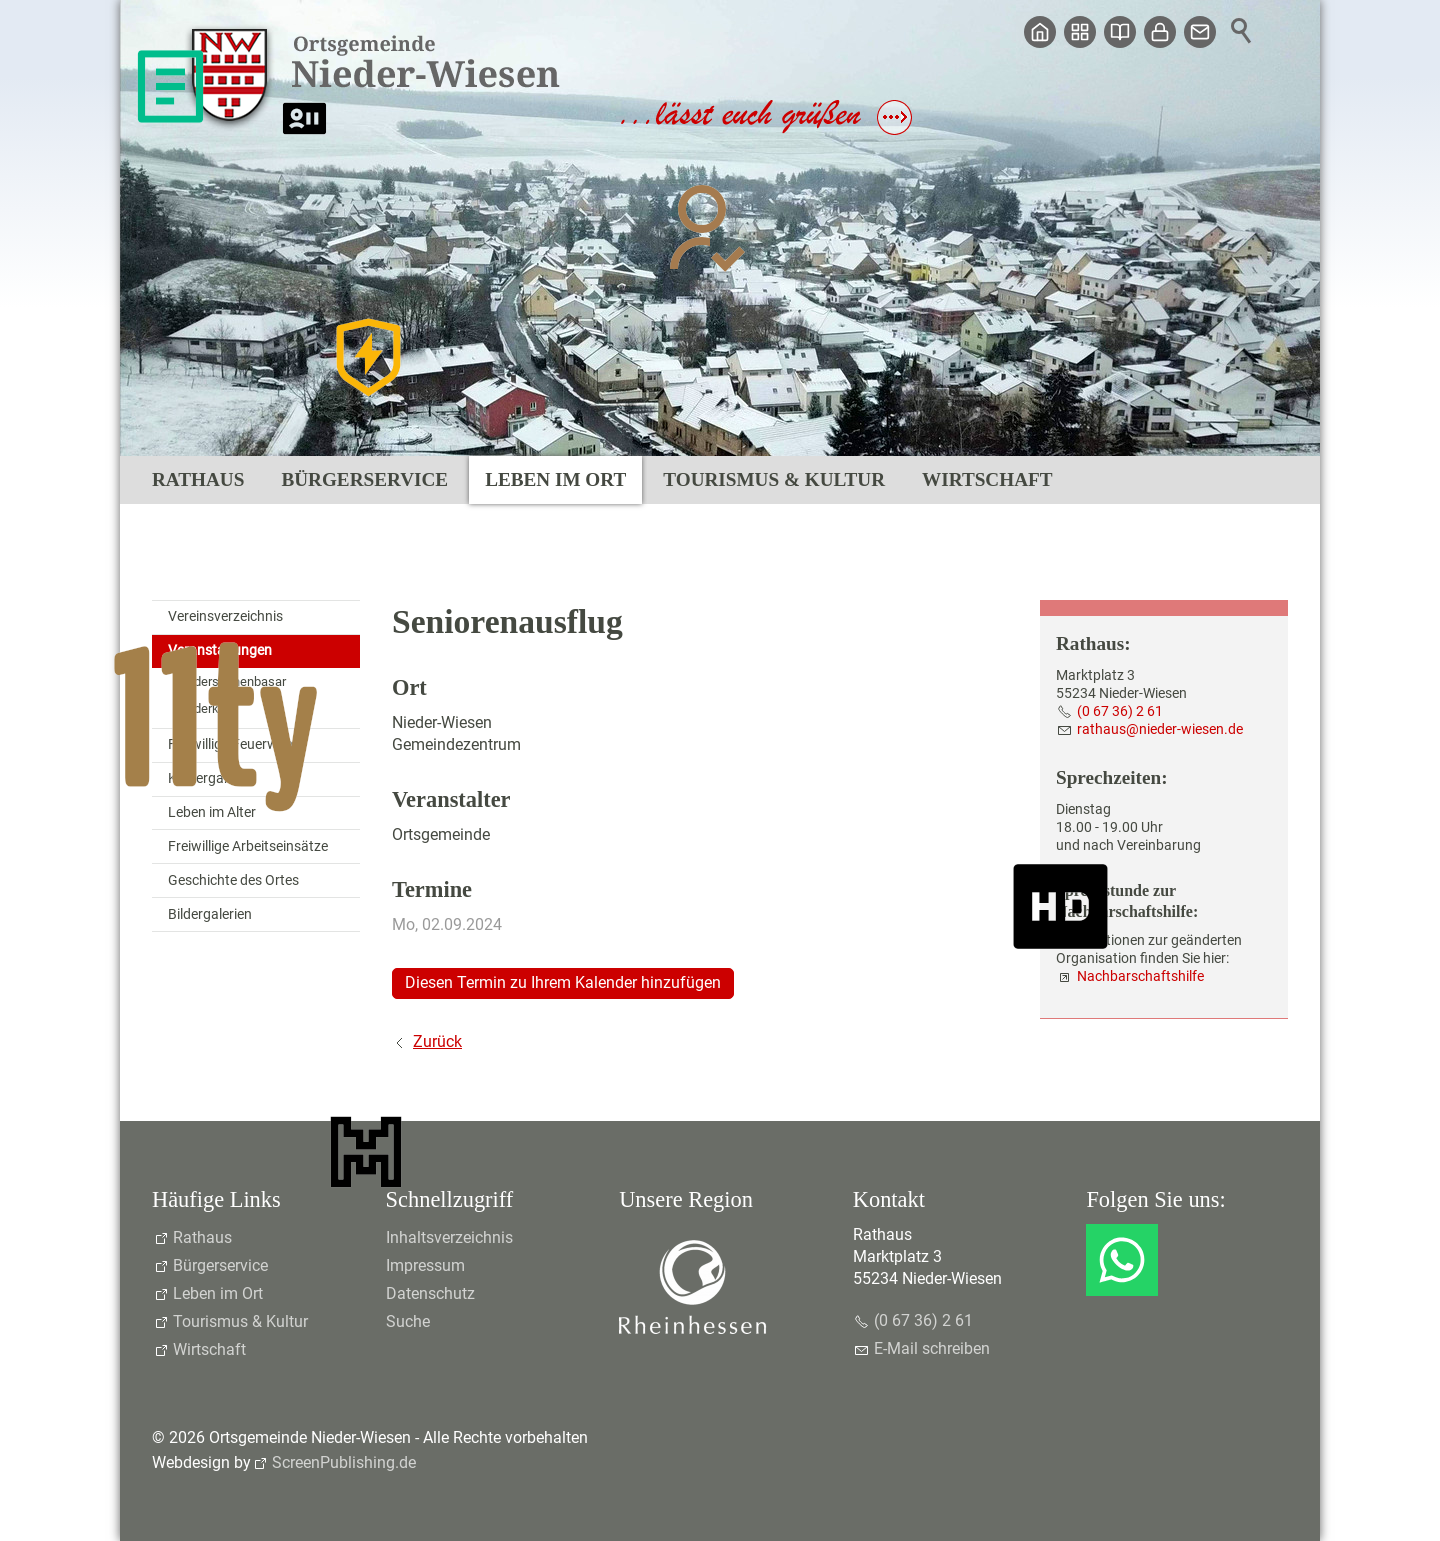  I want to click on enable fast security scan, so click(368, 357).